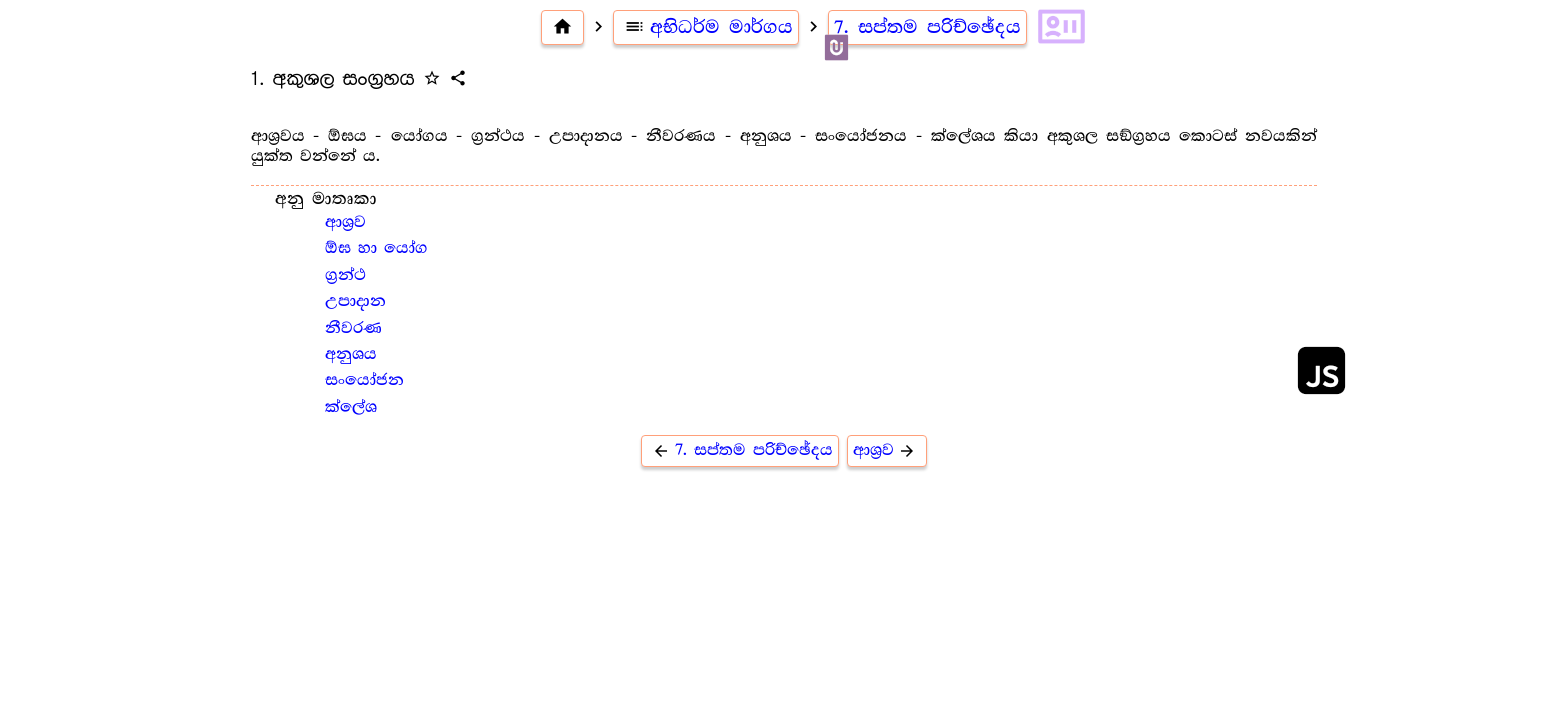 This screenshot has height=720, width=1568. What do you see at coordinates (1061, 26) in the screenshot?
I see `pending pass or credential awaiting approval` at bounding box center [1061, 26].